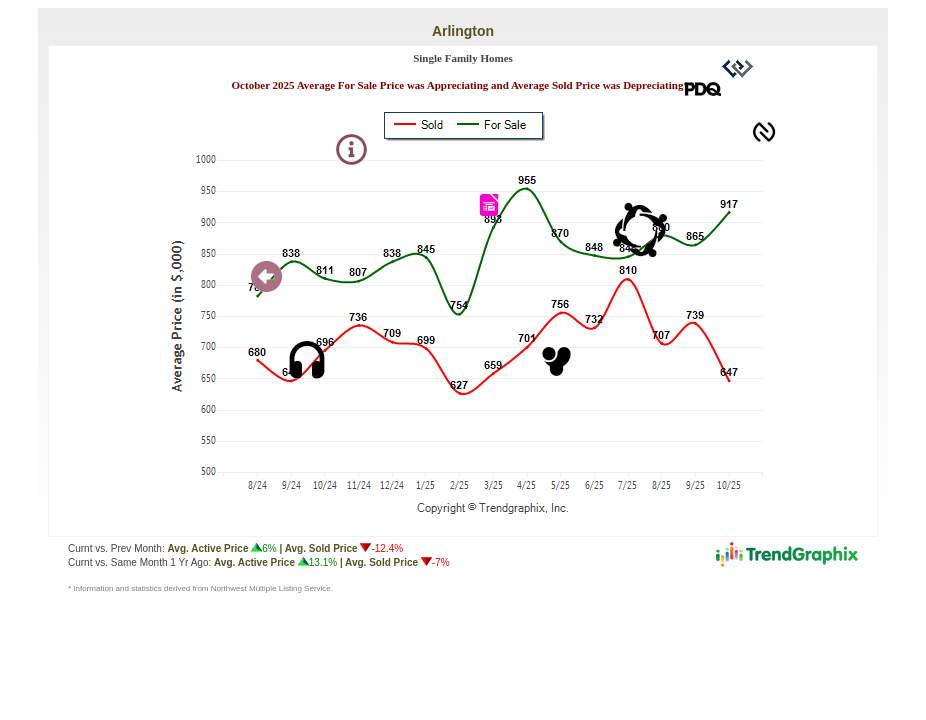 The height and width of the screenshot is (720, 926). I want to click on access audio or music player, so click(307, 361).